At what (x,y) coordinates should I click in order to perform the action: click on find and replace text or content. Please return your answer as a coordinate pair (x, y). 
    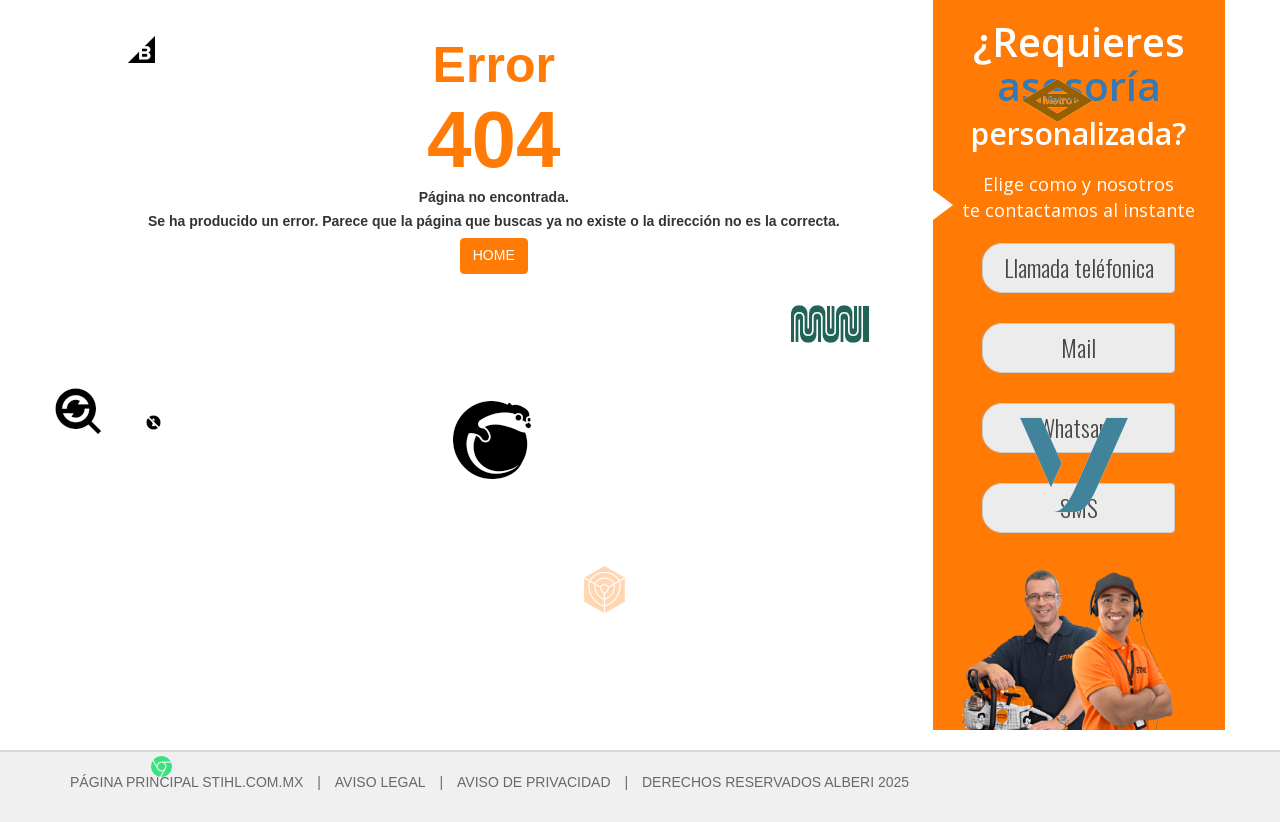
    Looking at the image, I should click on (78, 411).